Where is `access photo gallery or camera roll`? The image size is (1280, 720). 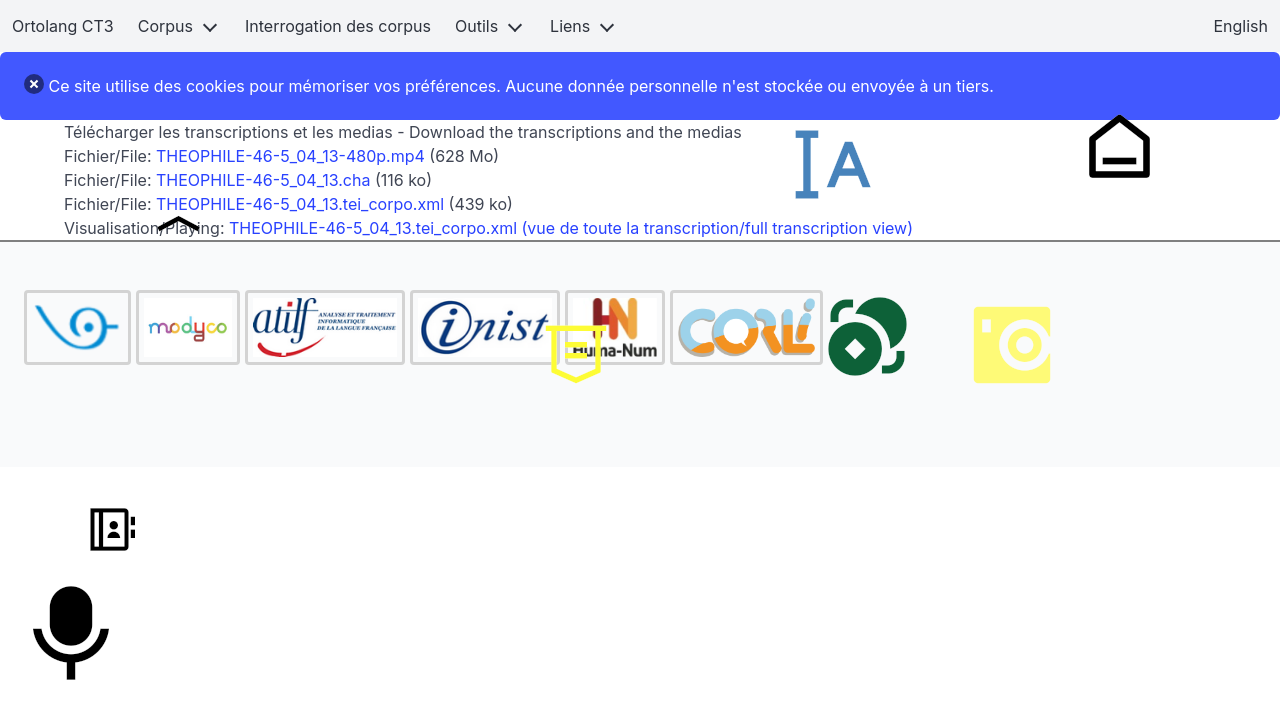
access photo gallery or camera roll is located at coordinates (1012, 345).